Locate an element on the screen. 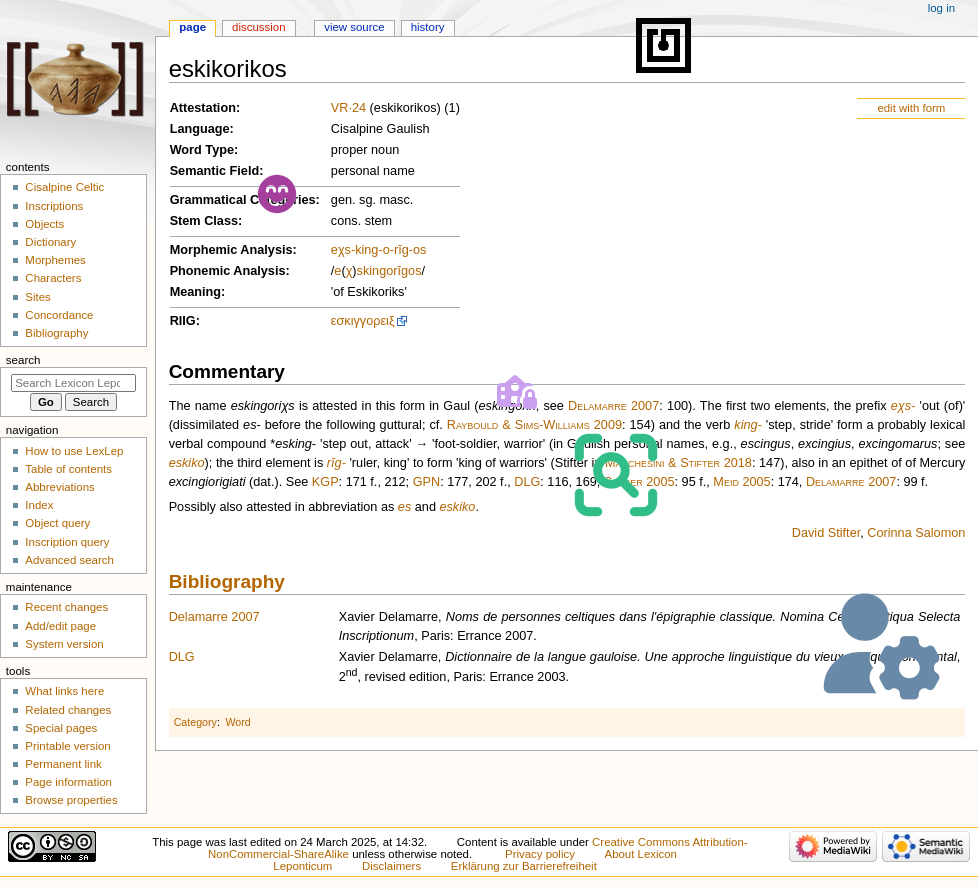 This screenshot has height=888, width=978. scan or search within a selected area is located at coordinates (616, 475).